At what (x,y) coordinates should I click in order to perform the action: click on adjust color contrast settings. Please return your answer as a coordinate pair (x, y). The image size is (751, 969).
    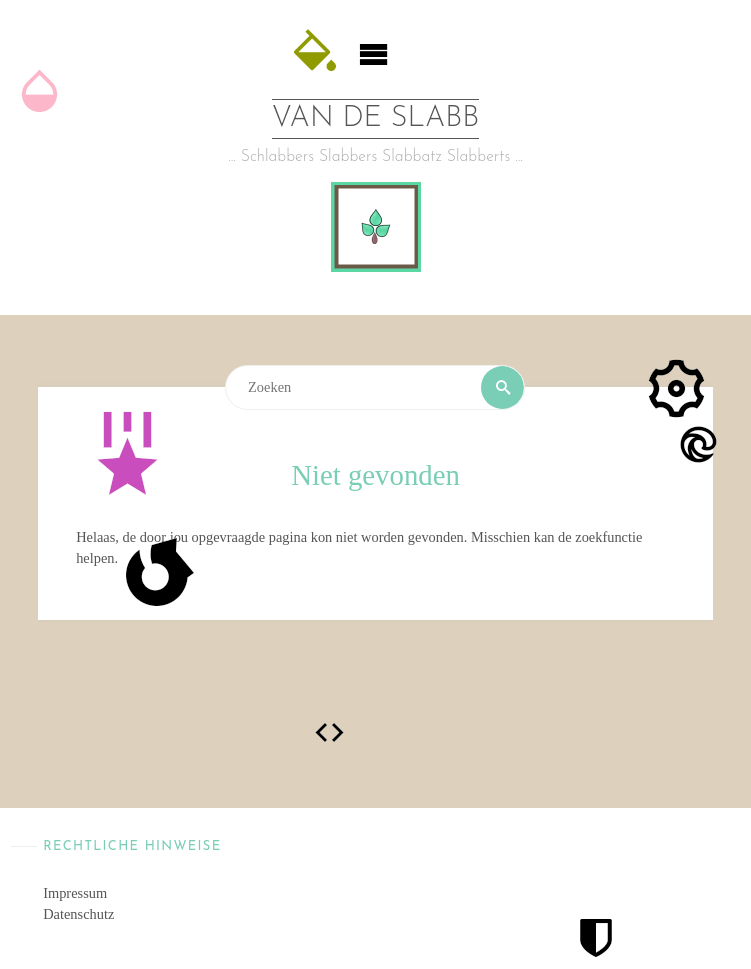
    Looking at the image, I should click on (39, 92).